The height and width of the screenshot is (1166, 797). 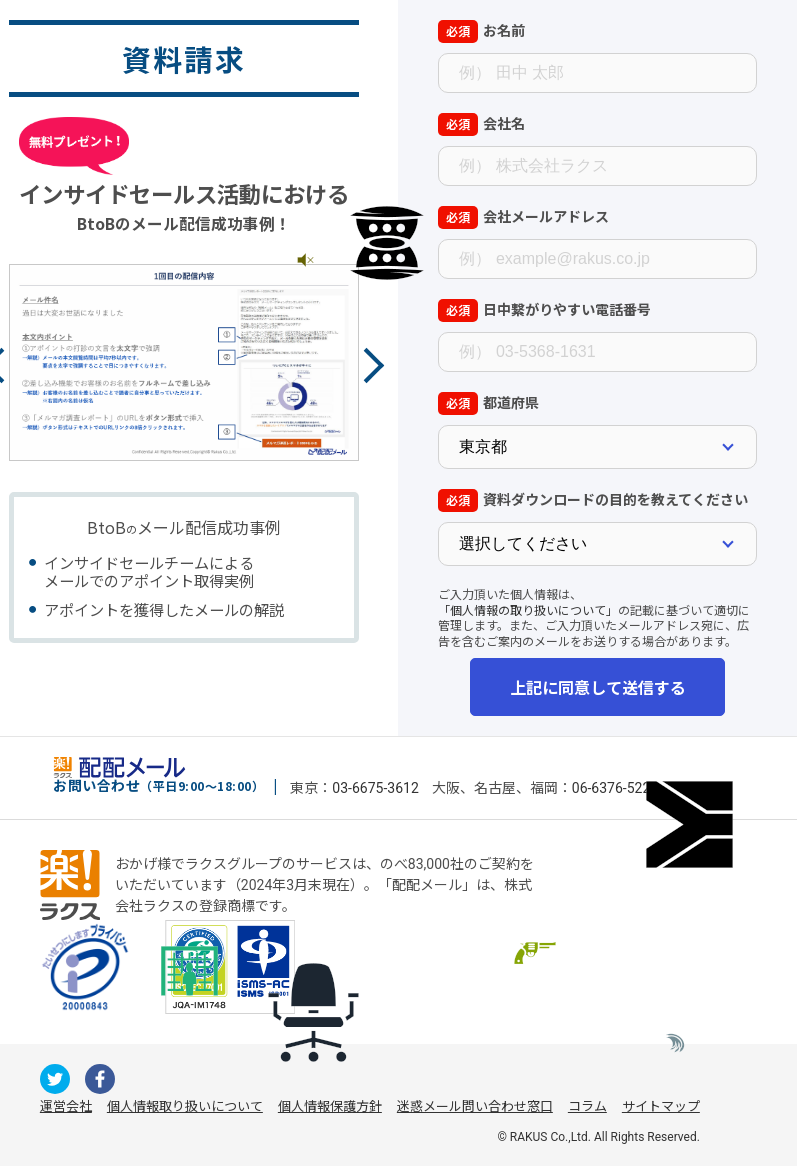 I want to click on select revolver weapon in game inventory, so click(x=535, y=953).